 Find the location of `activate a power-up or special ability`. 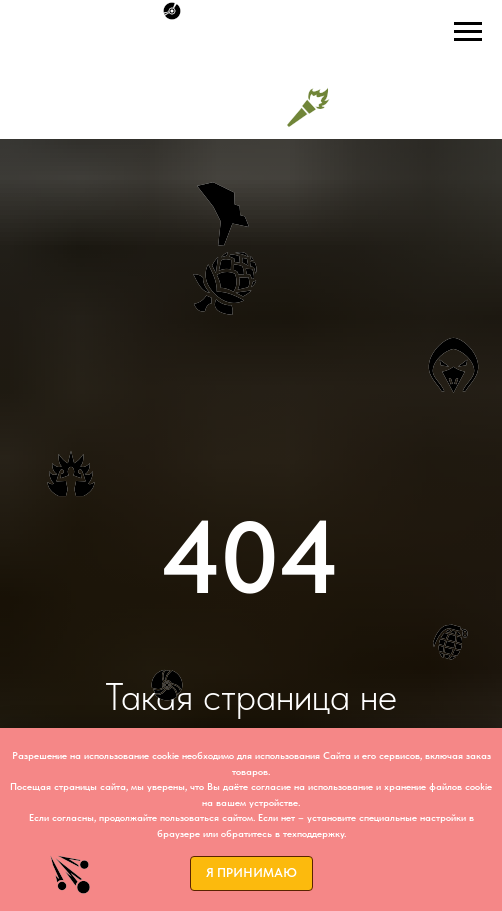

activate a power-up or special ability is located at coordinates (71, 473).